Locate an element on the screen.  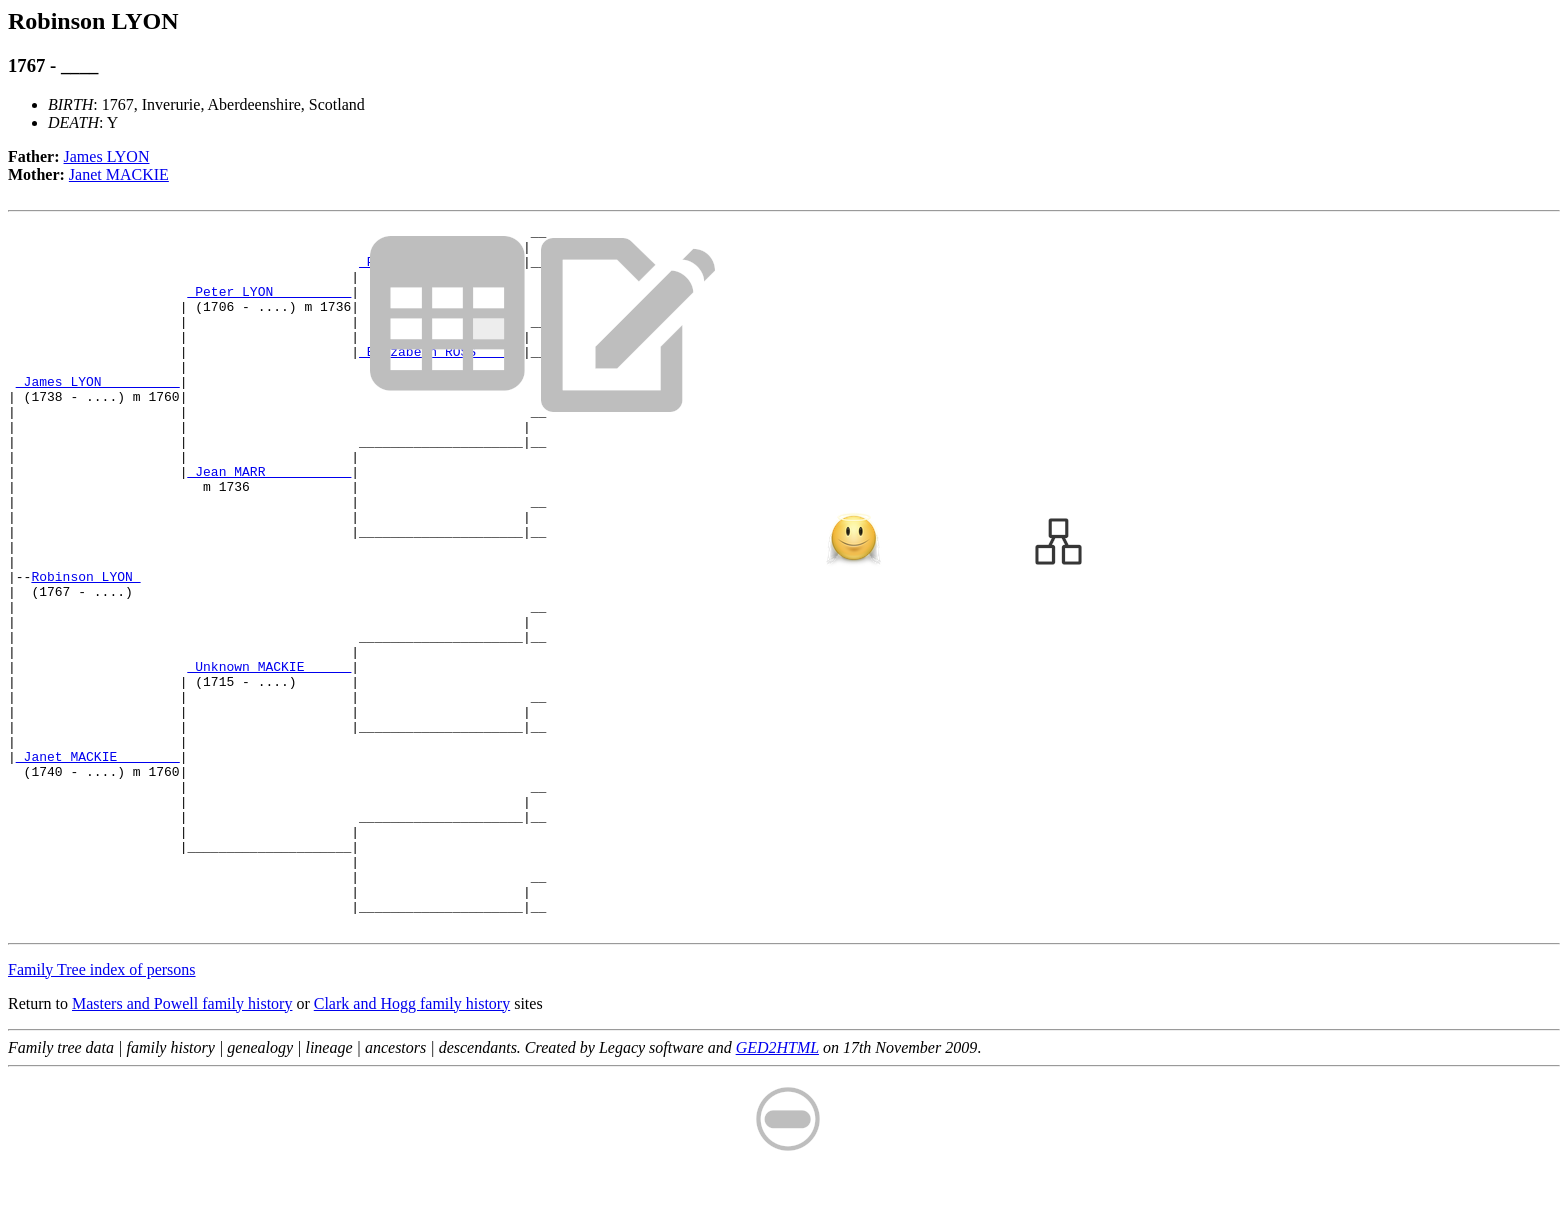
indicates a calendar file type is located at coordinates (452, 318).